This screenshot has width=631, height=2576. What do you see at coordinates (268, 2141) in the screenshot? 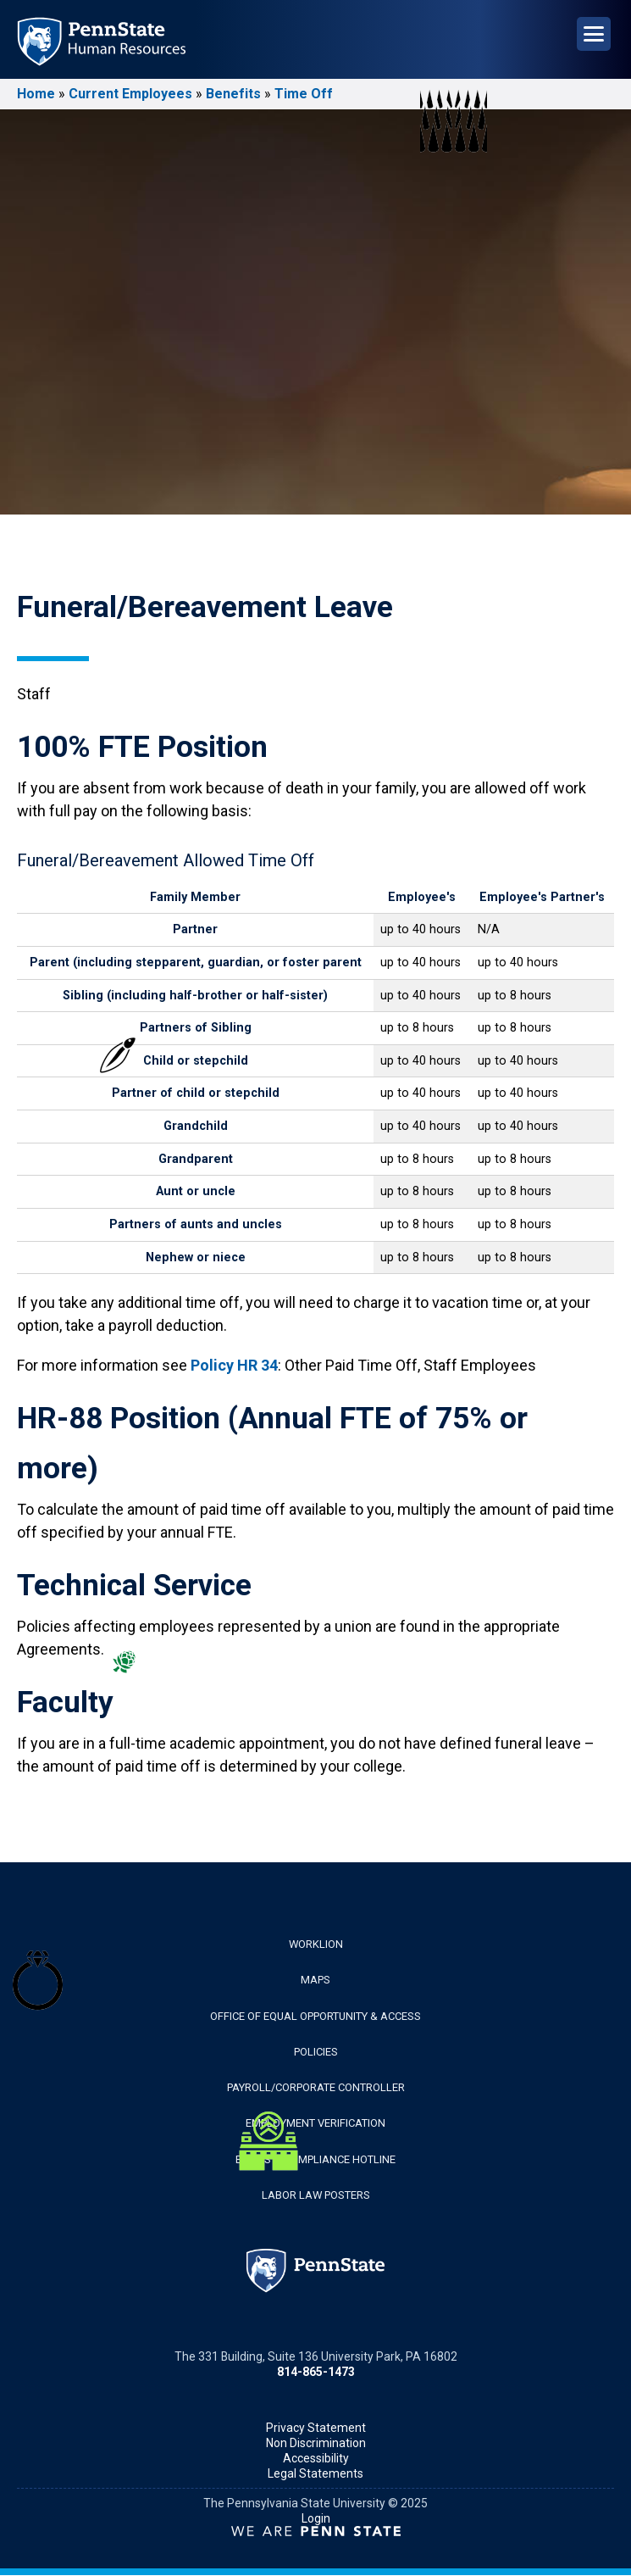
I see `represents a military or defensive structure in a game` at bounding box center [268, 2141].